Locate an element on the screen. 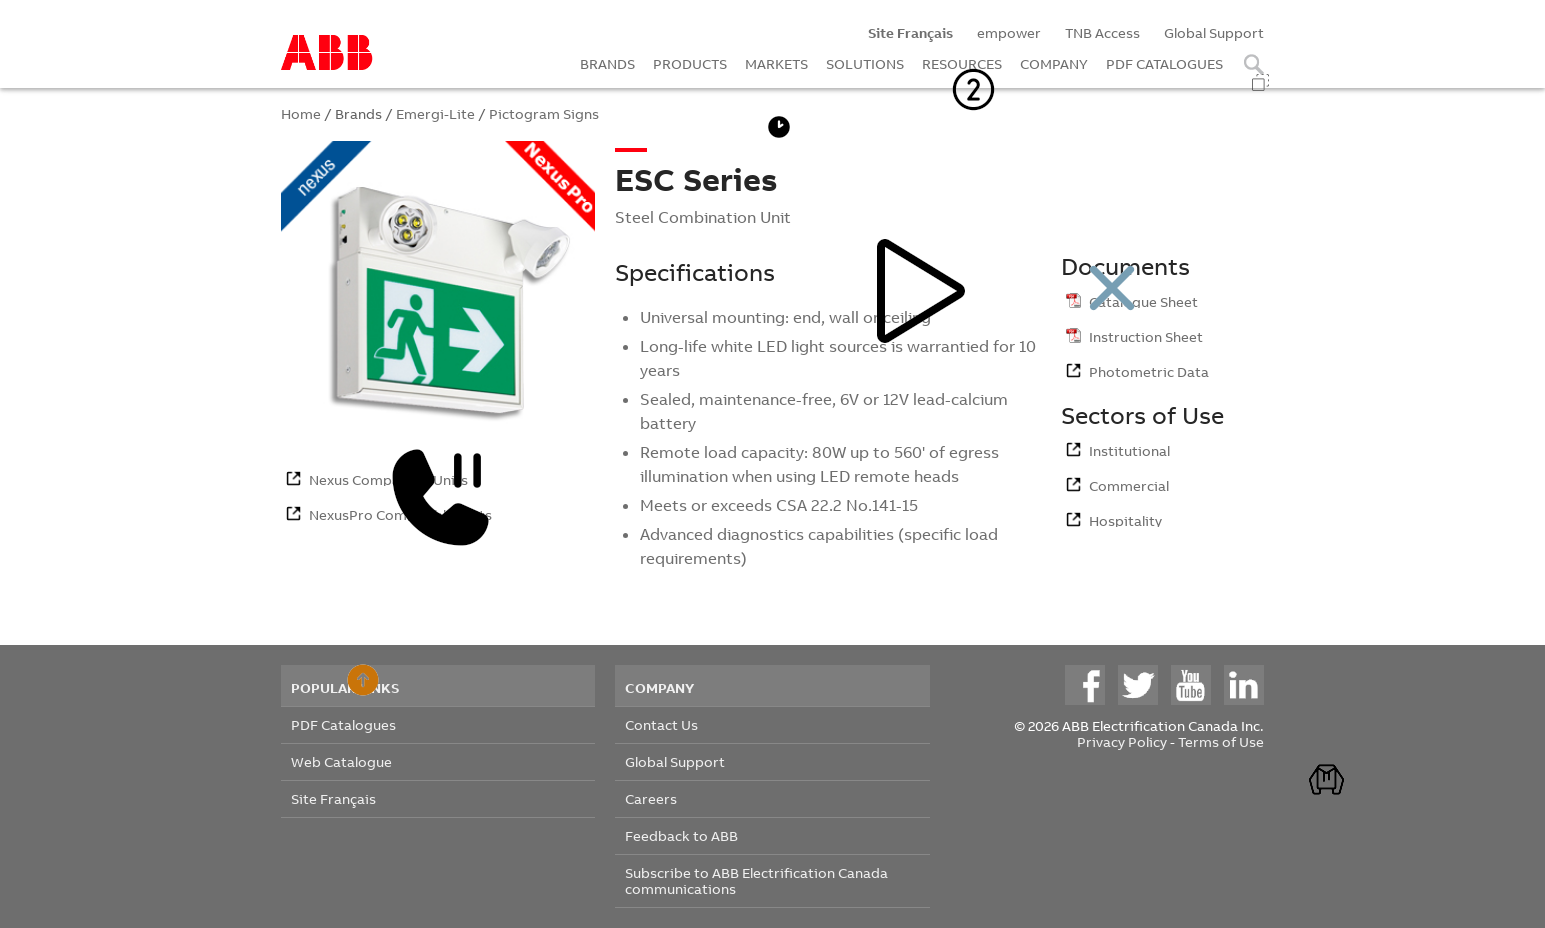  send selection to background layer is located at coordinates (1260, 82).